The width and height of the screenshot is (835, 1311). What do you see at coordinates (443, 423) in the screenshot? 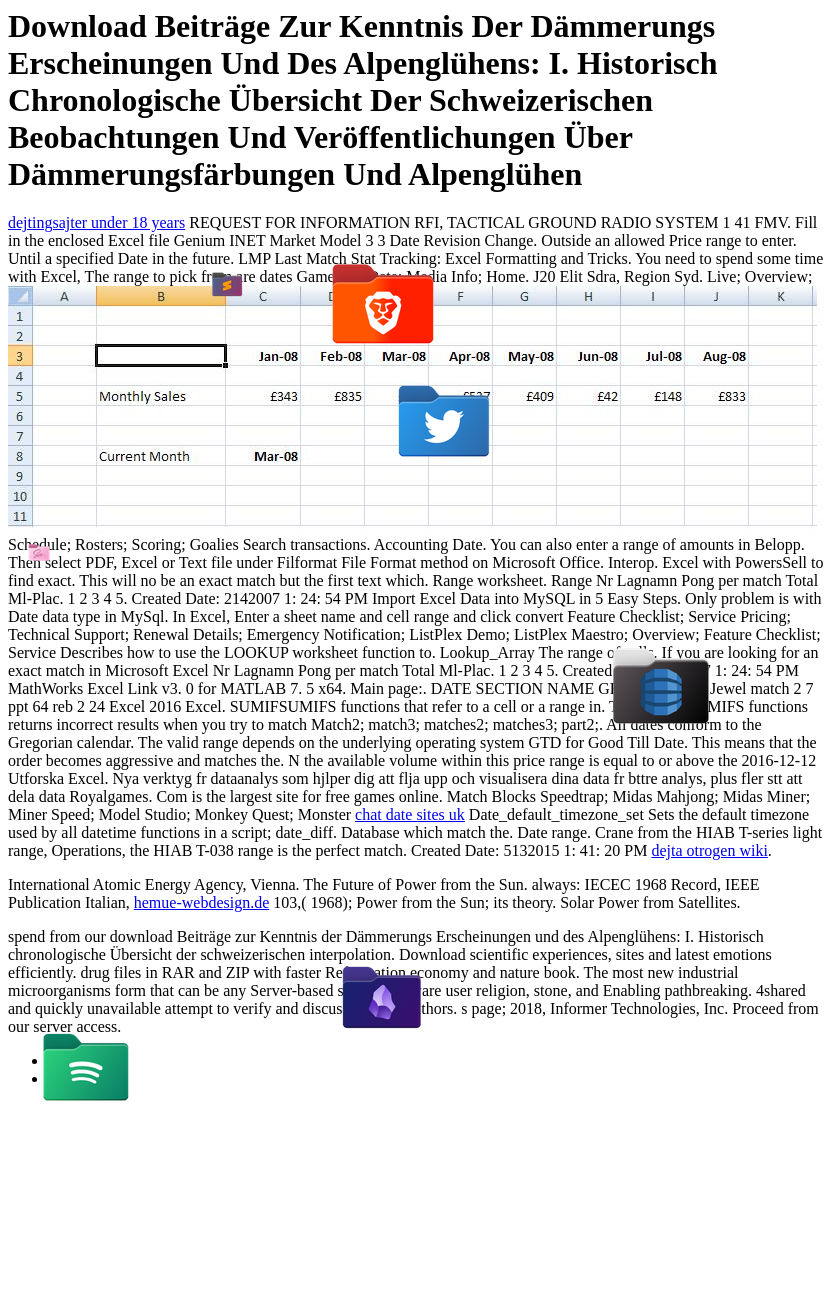
I see `open folder containing Twitter-related files` at bounding box center [443, 423].